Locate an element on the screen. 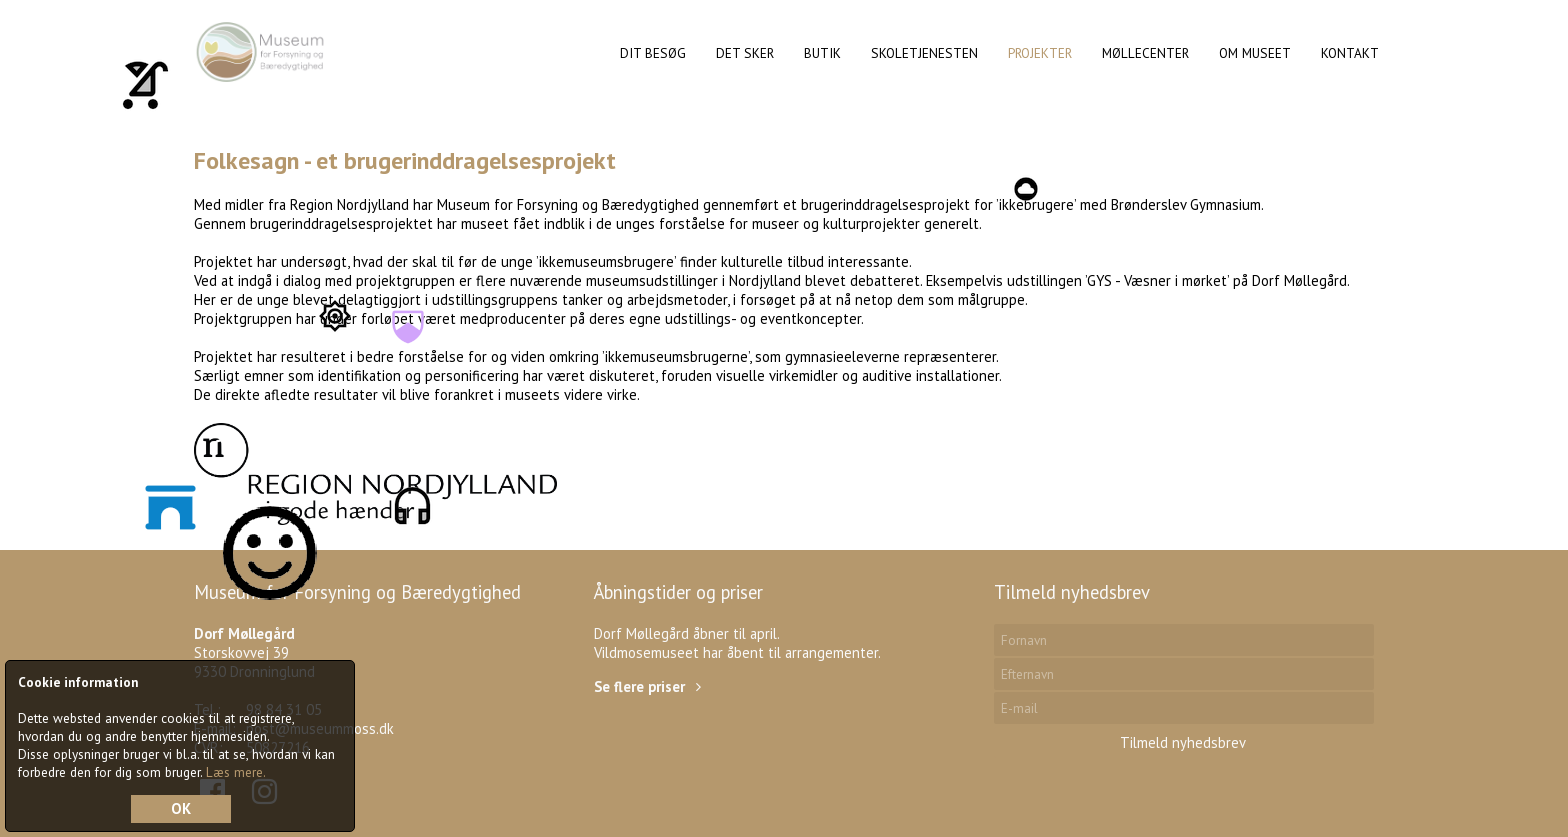 The image size is (1568, 837). access cloud storage is located at coordinates (1026, 189).